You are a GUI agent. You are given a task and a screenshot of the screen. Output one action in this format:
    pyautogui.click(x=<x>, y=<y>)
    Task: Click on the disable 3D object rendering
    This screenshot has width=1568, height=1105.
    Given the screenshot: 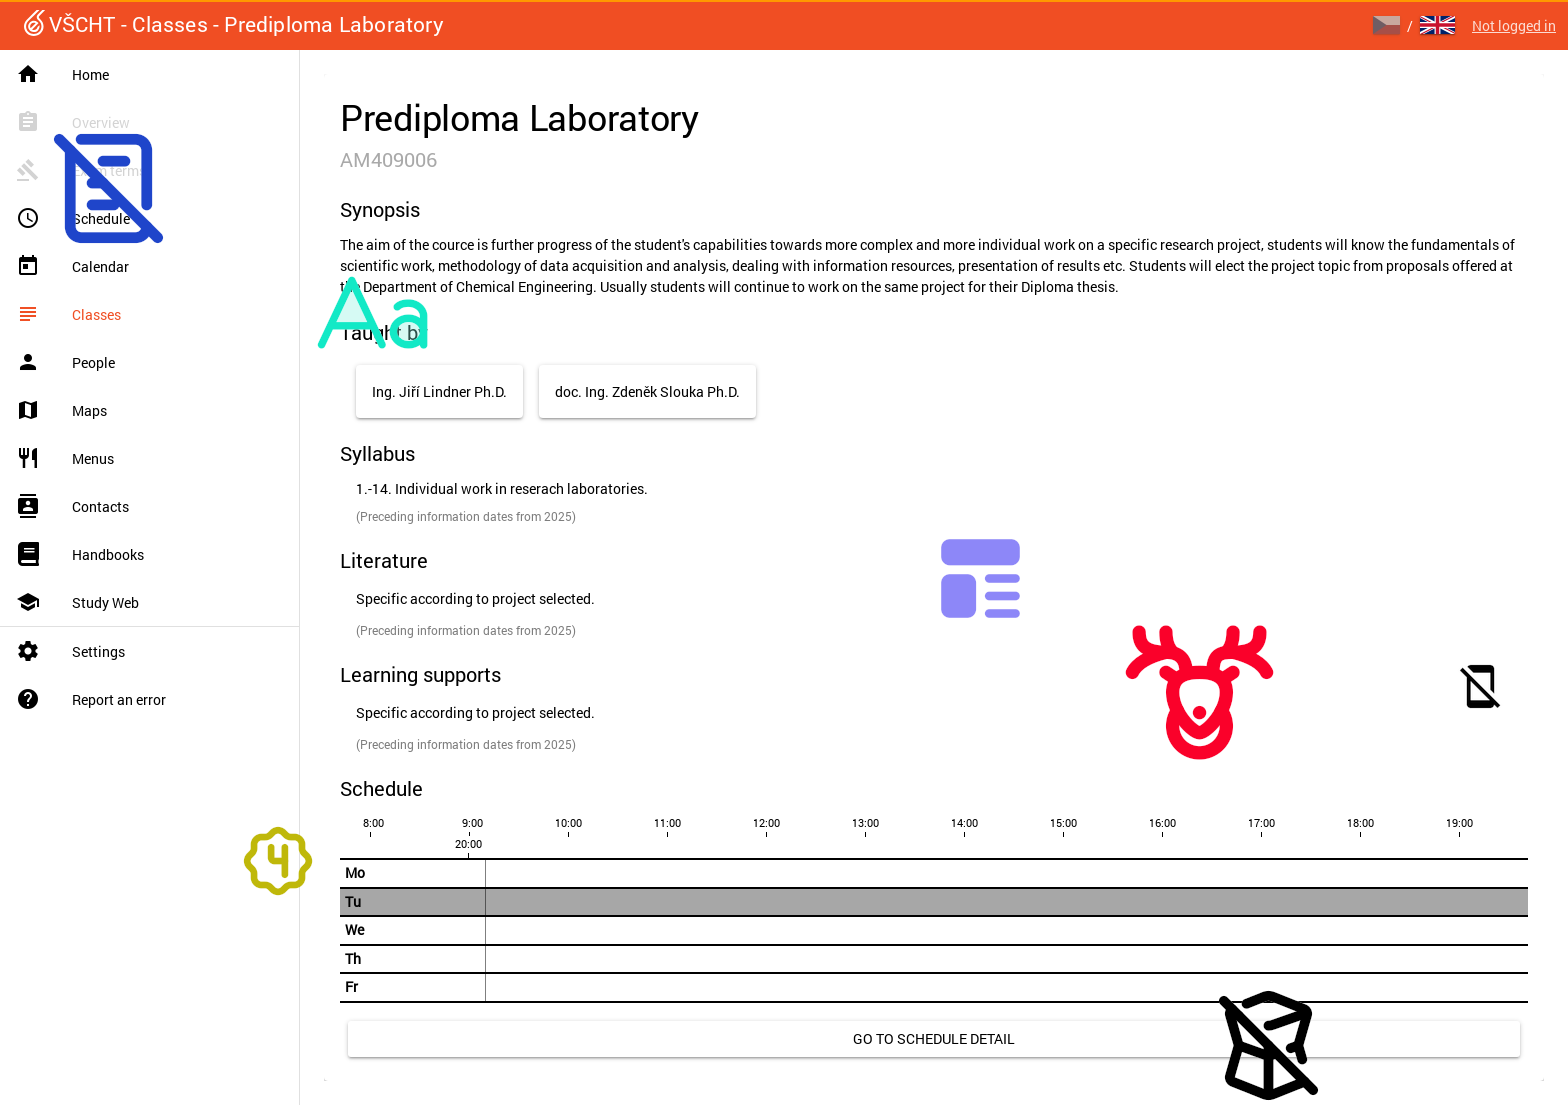 What is the action you would take?
    pyautogui.click(x=1268, y=1045)
    